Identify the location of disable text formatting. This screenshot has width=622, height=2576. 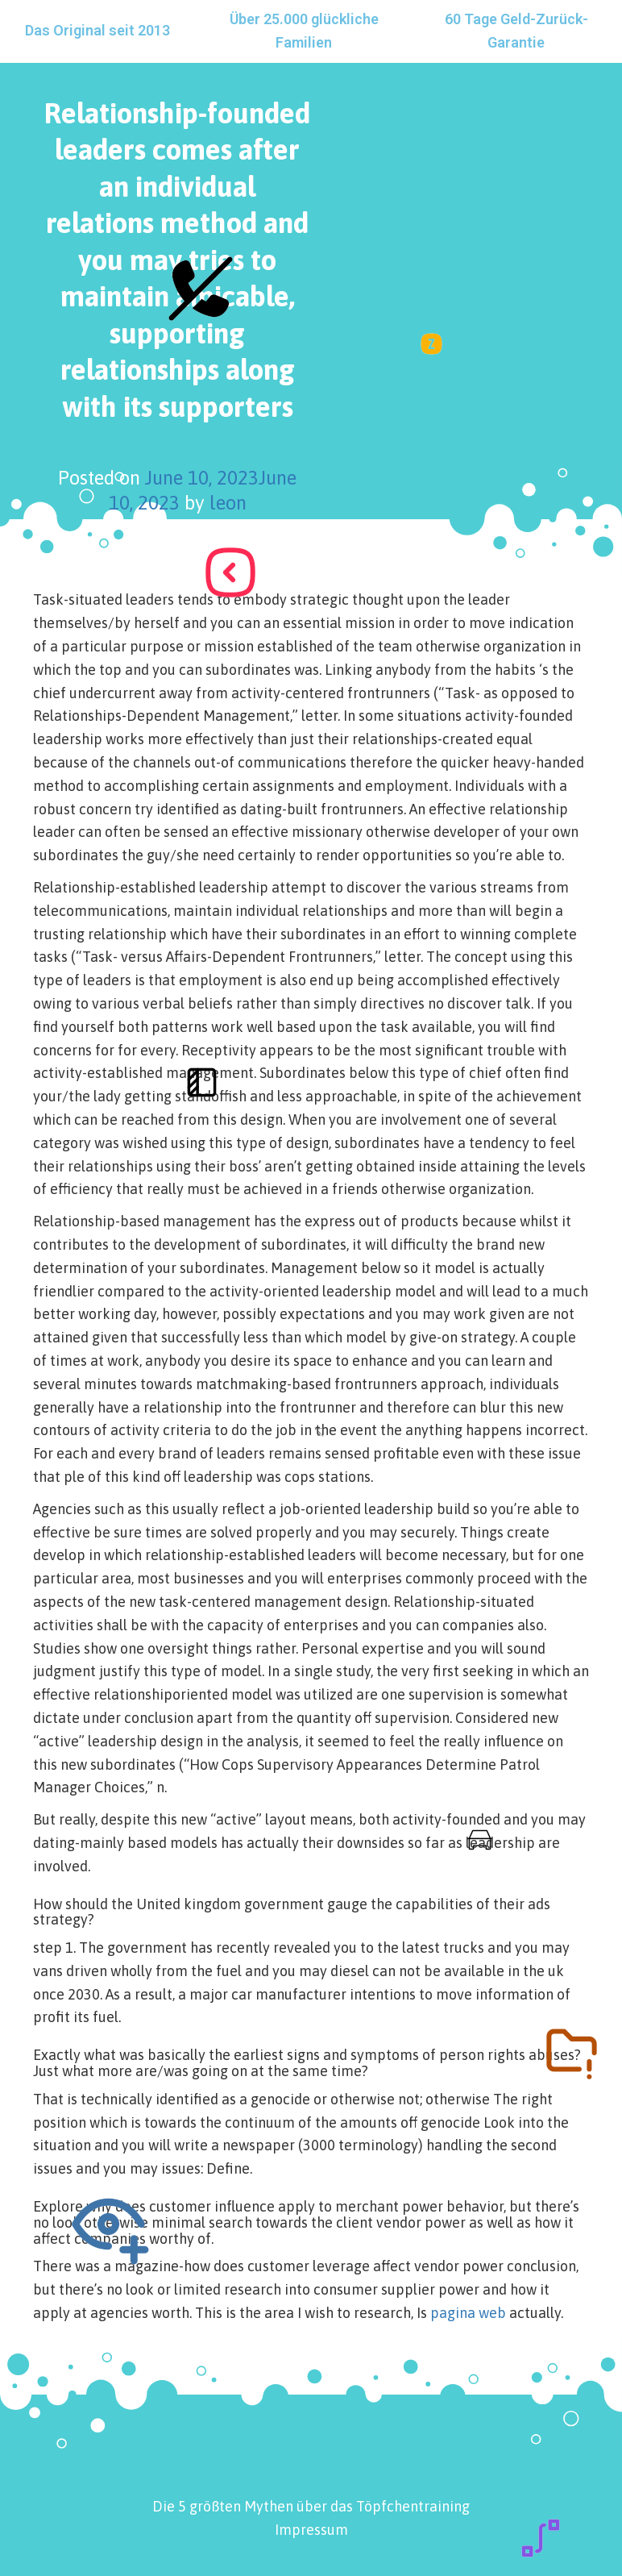
(319, 1432).